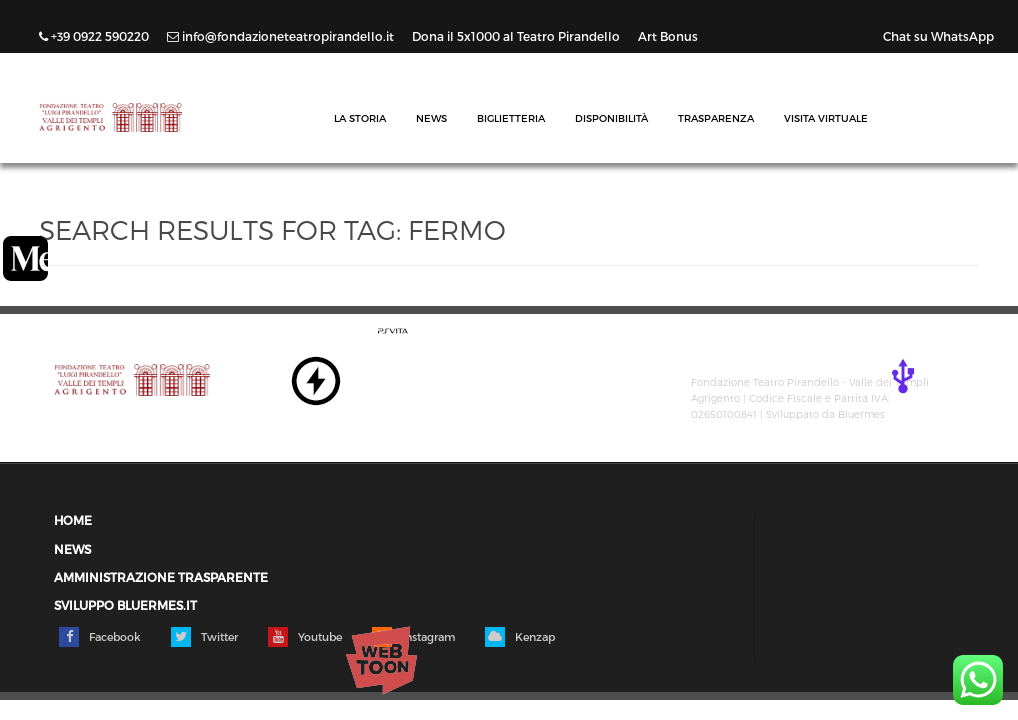 The height and width of the screenshot is (720, 1018). Describe the element at coordinates (381, 660) in the screenshot. I see `open the Webtoon app` at that location.